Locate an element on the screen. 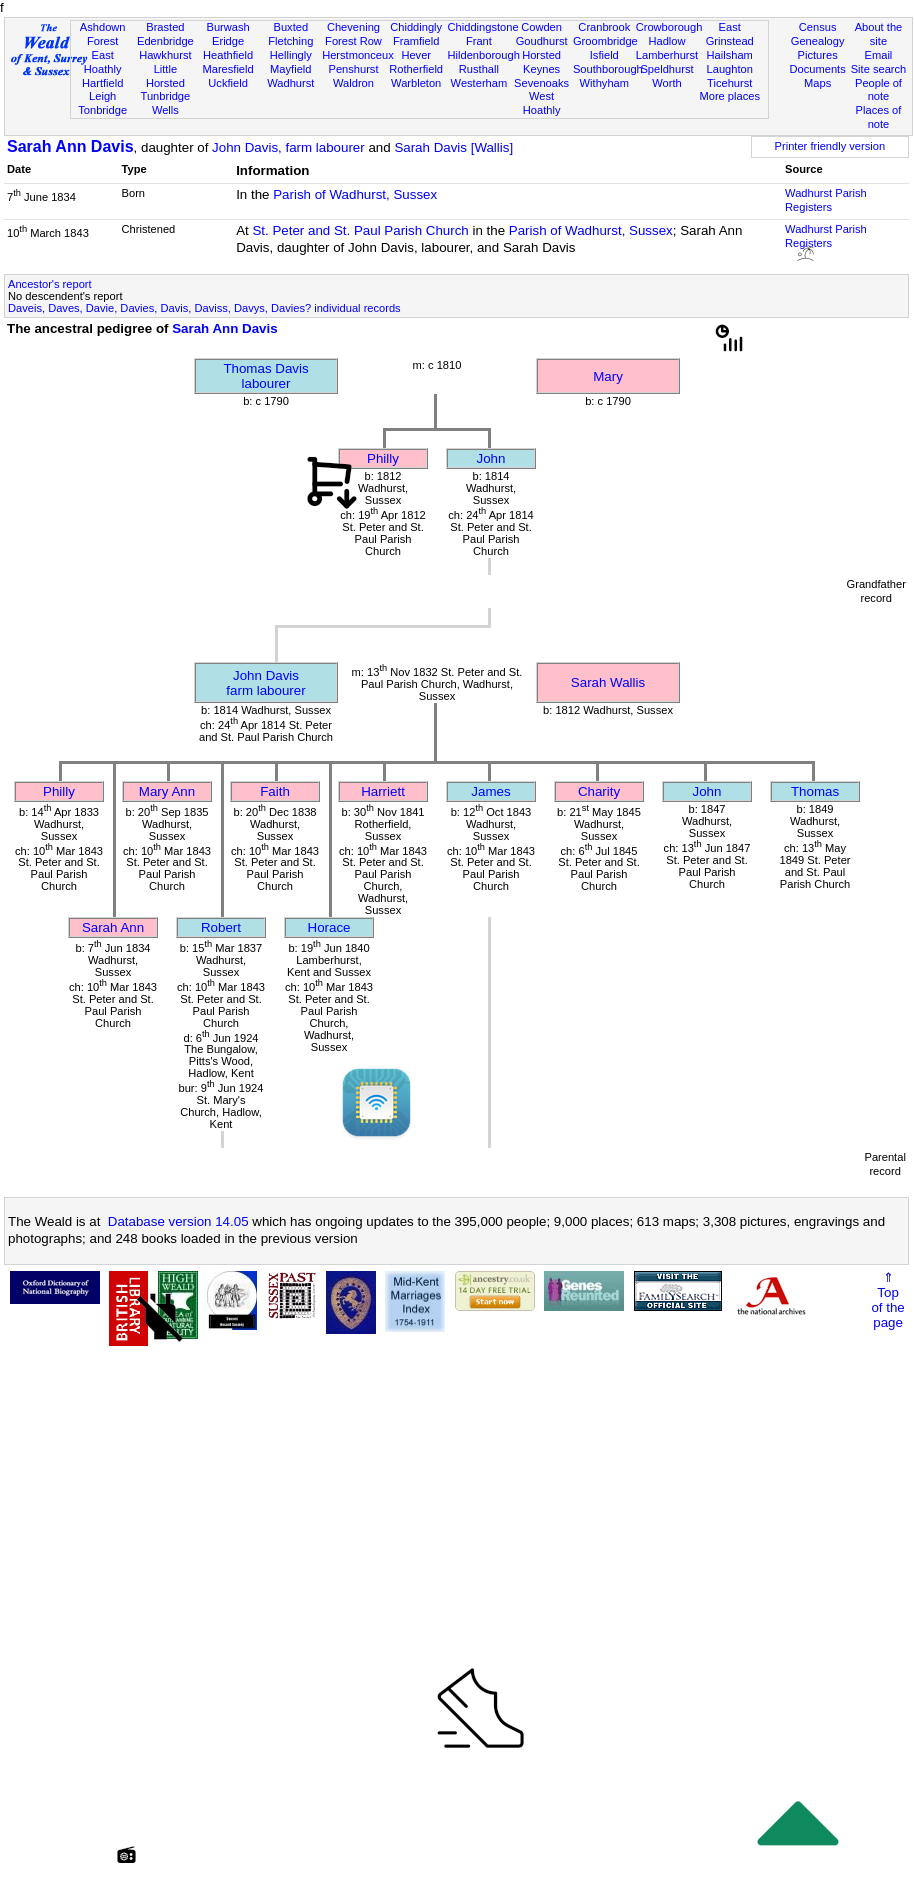  collapse an expanded section is located at coordinates (798, 1827).